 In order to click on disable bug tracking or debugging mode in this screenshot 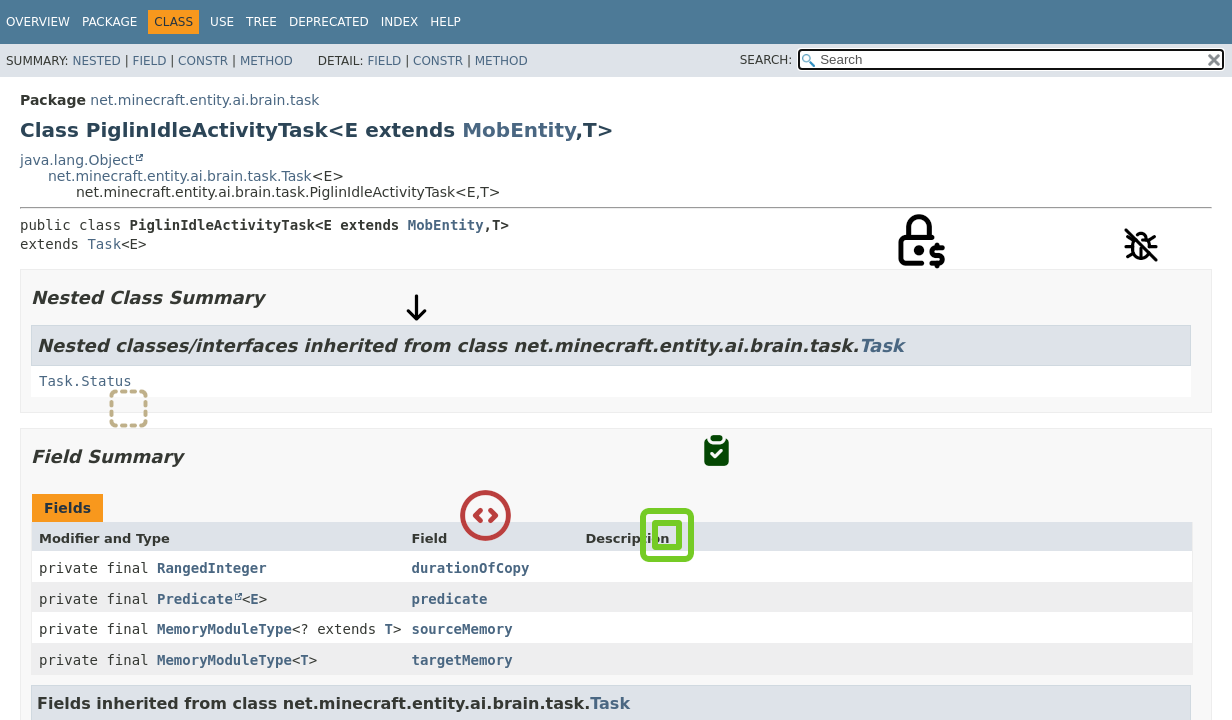, I will do `click(1141, 245)`.